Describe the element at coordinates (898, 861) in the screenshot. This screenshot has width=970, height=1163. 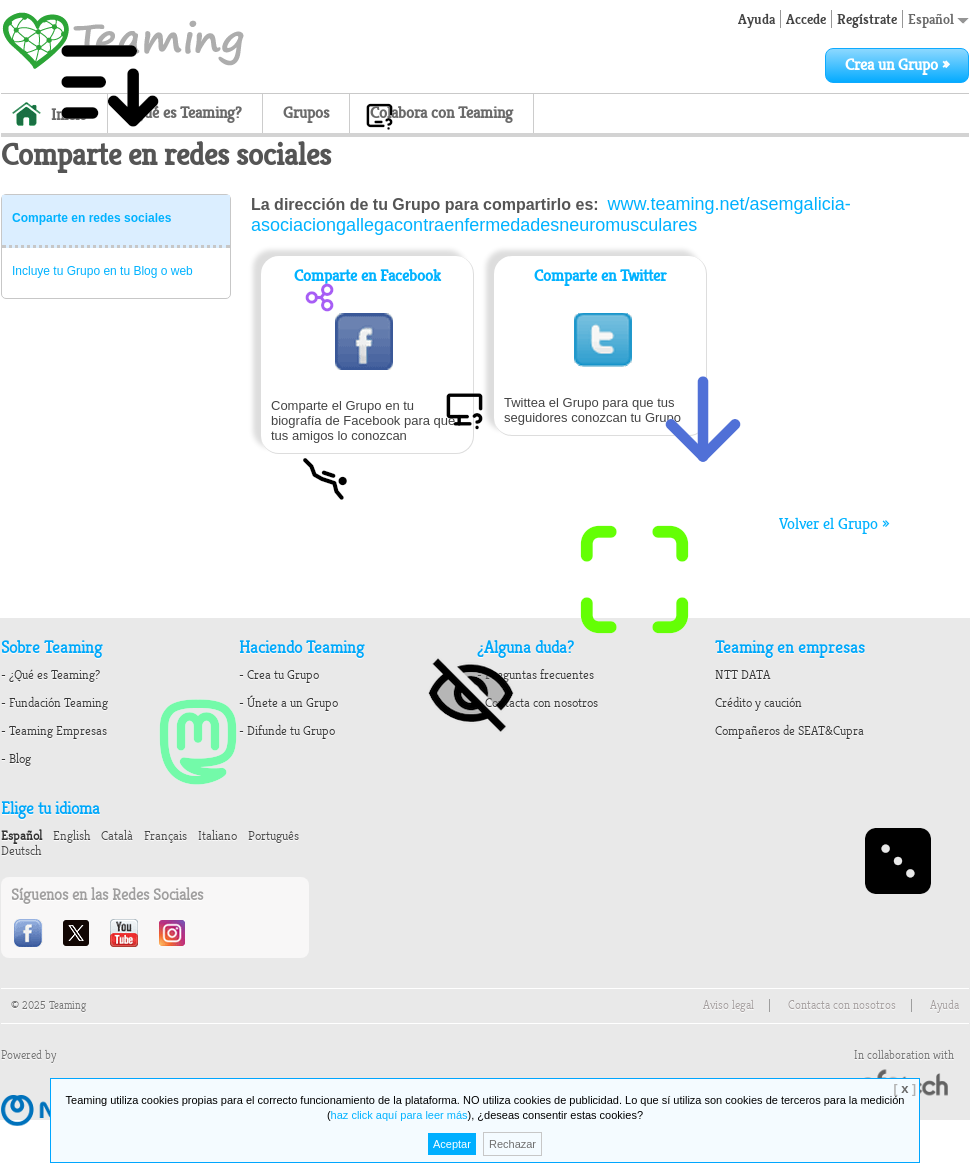
I see `indicates a dice roll result of three` at that location.